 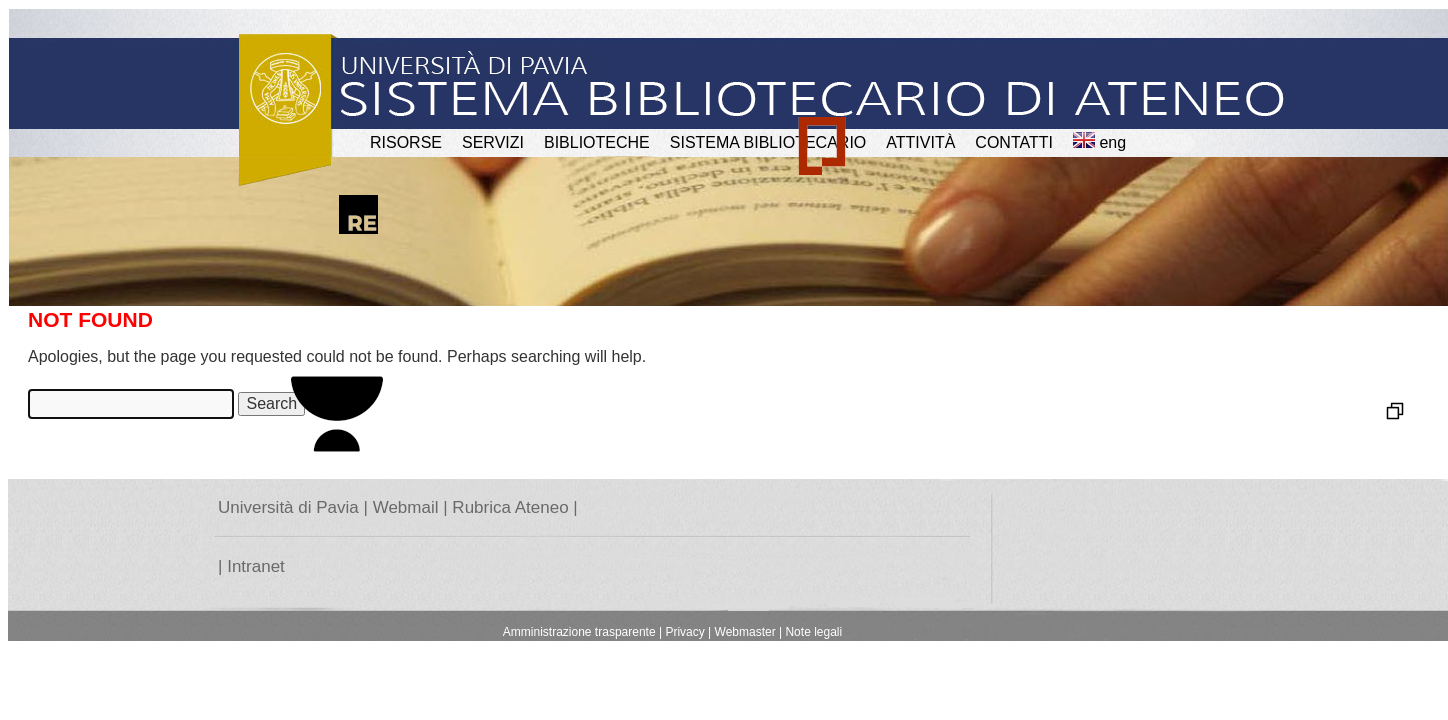 What do you see at coordinates (822, 146) in the screenshot?
I see `pagekit CMS logo` at bounding box center [822, 146].